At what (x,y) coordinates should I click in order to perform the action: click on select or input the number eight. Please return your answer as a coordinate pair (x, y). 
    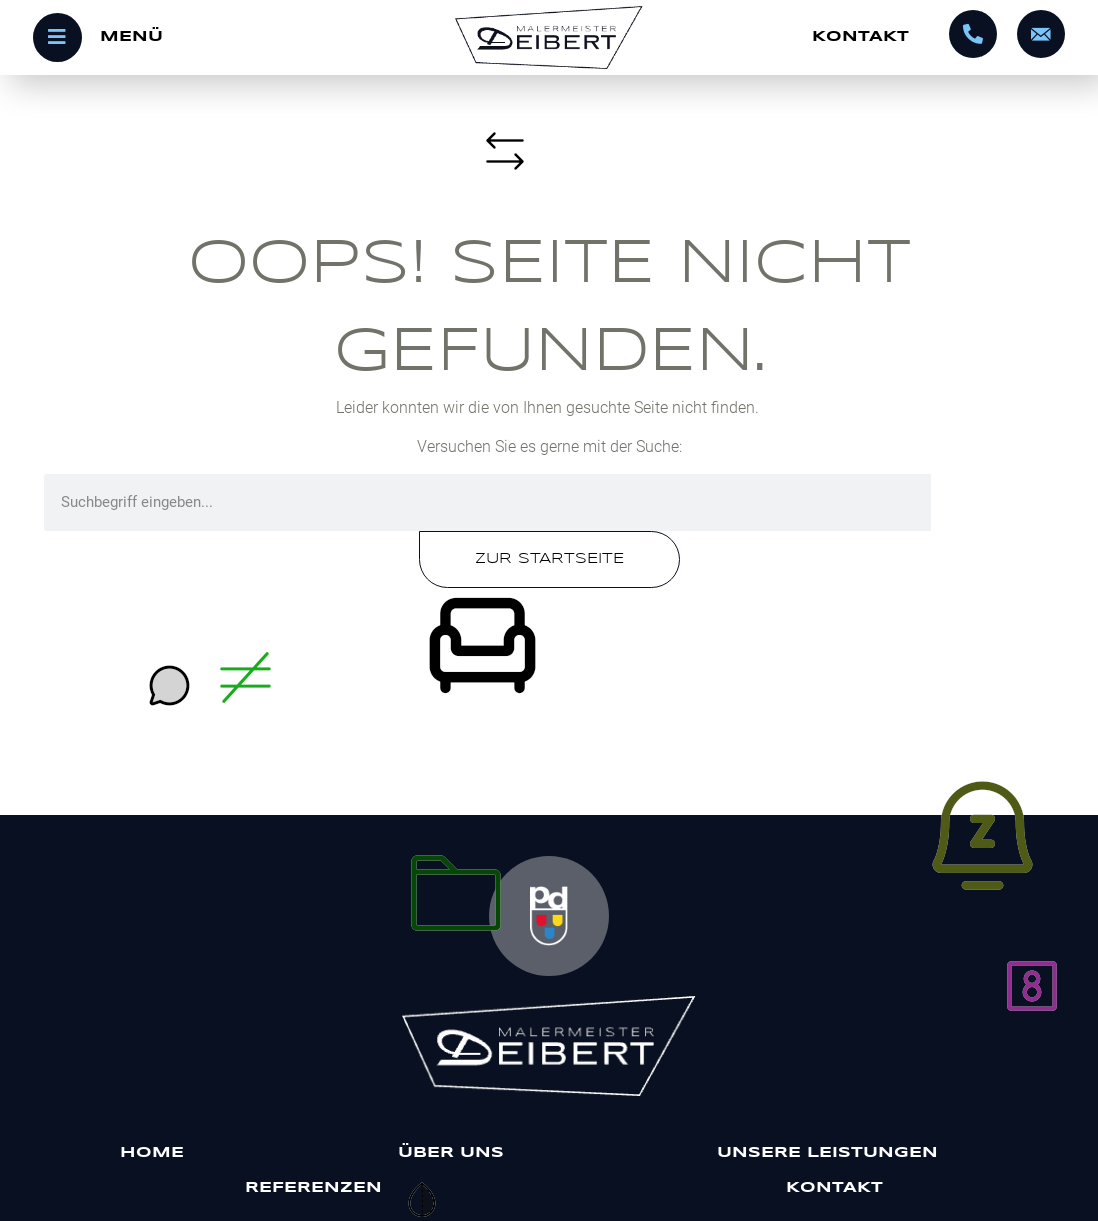
    Looking at the image, I should click on (1032, 986).